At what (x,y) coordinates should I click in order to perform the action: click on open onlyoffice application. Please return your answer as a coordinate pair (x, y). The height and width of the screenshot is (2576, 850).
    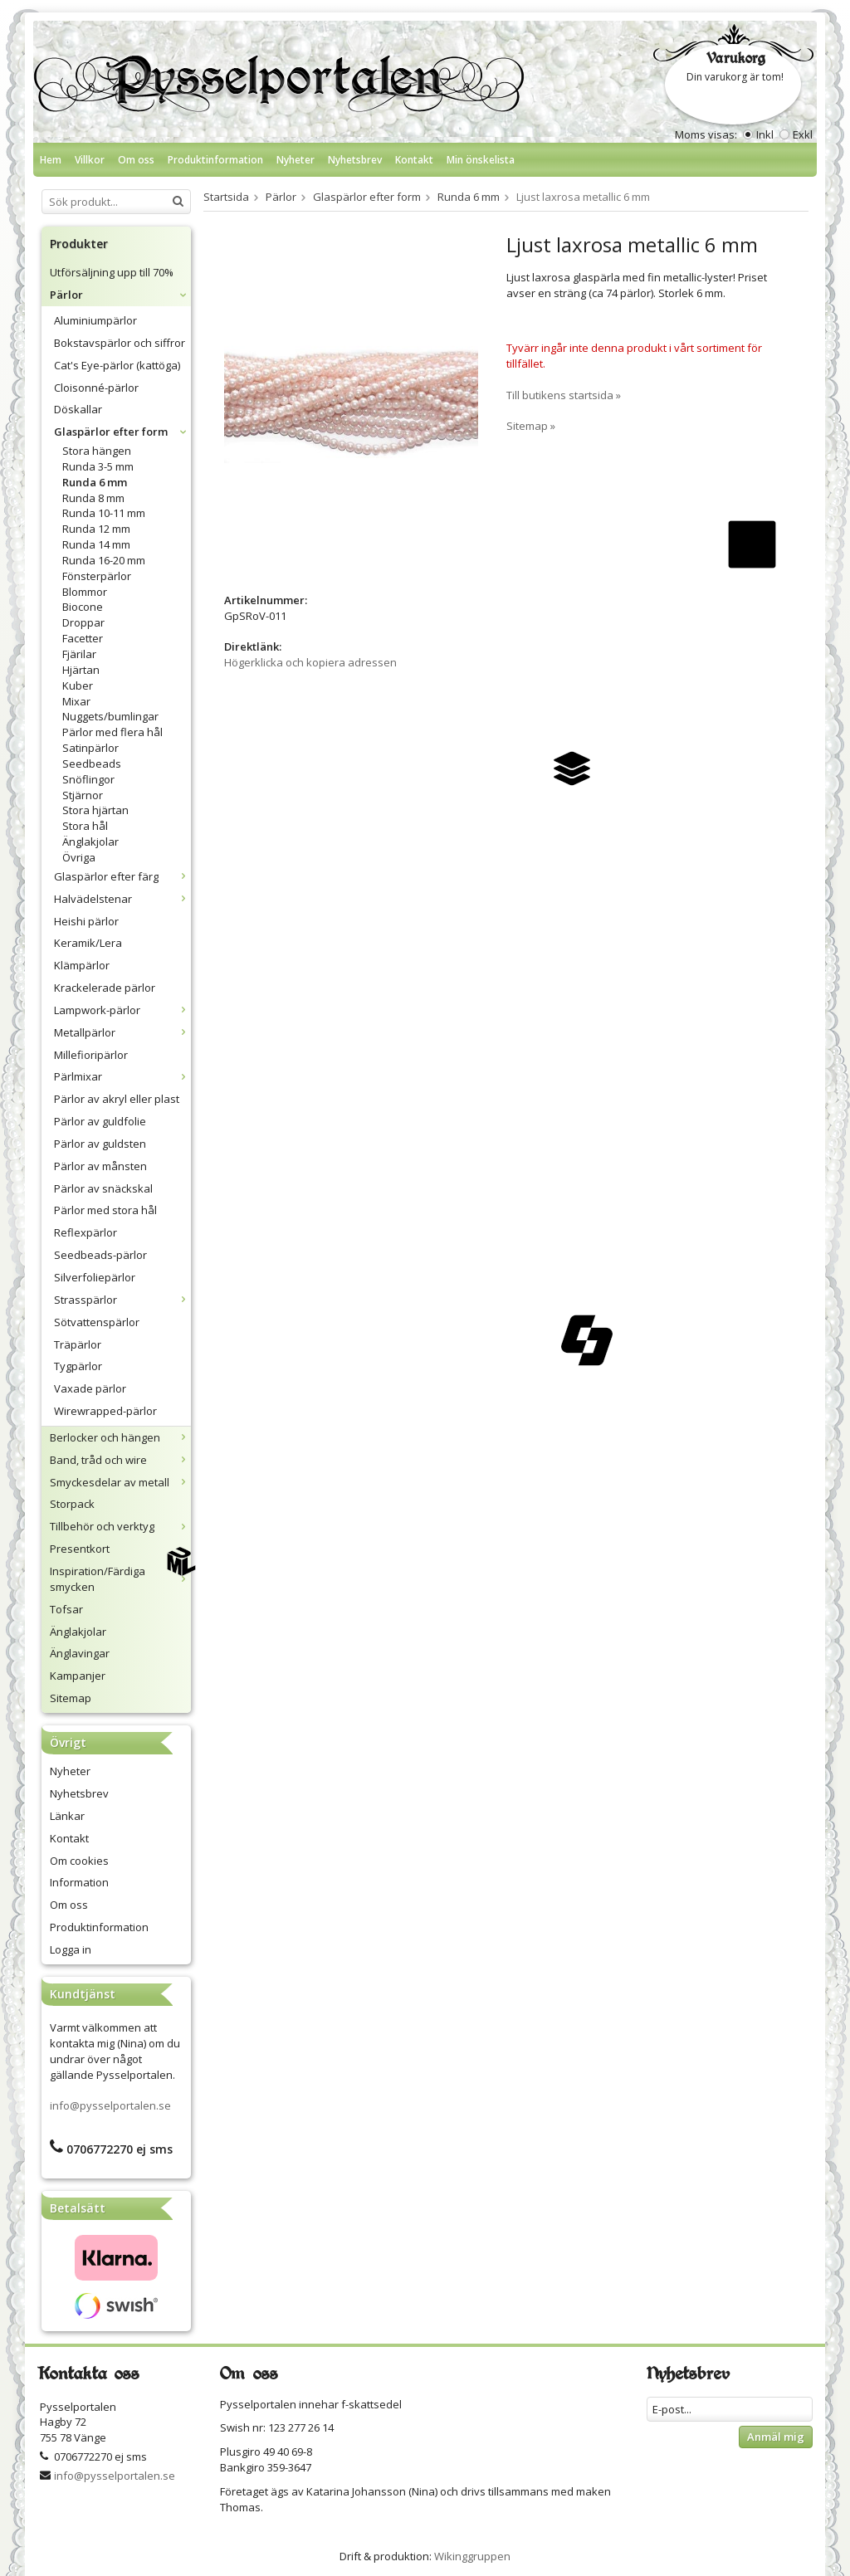
    Looking at the image, I should click on (572, 768).